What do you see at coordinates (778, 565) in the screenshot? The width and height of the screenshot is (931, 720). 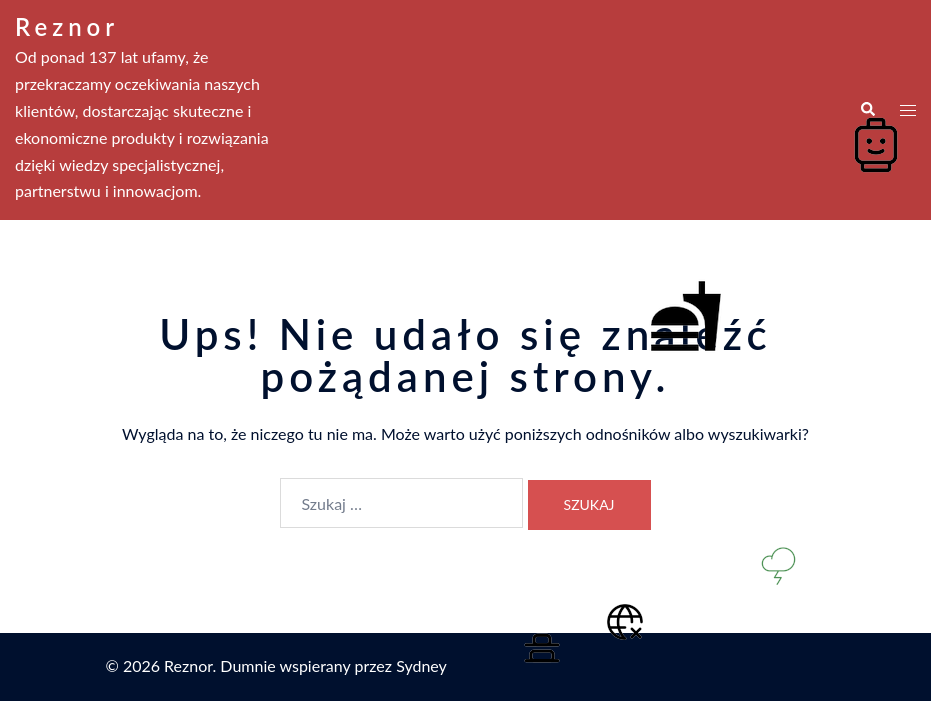 I see `indicates thunderstorm or severe weather conditions` at bounding box center [778, 565].